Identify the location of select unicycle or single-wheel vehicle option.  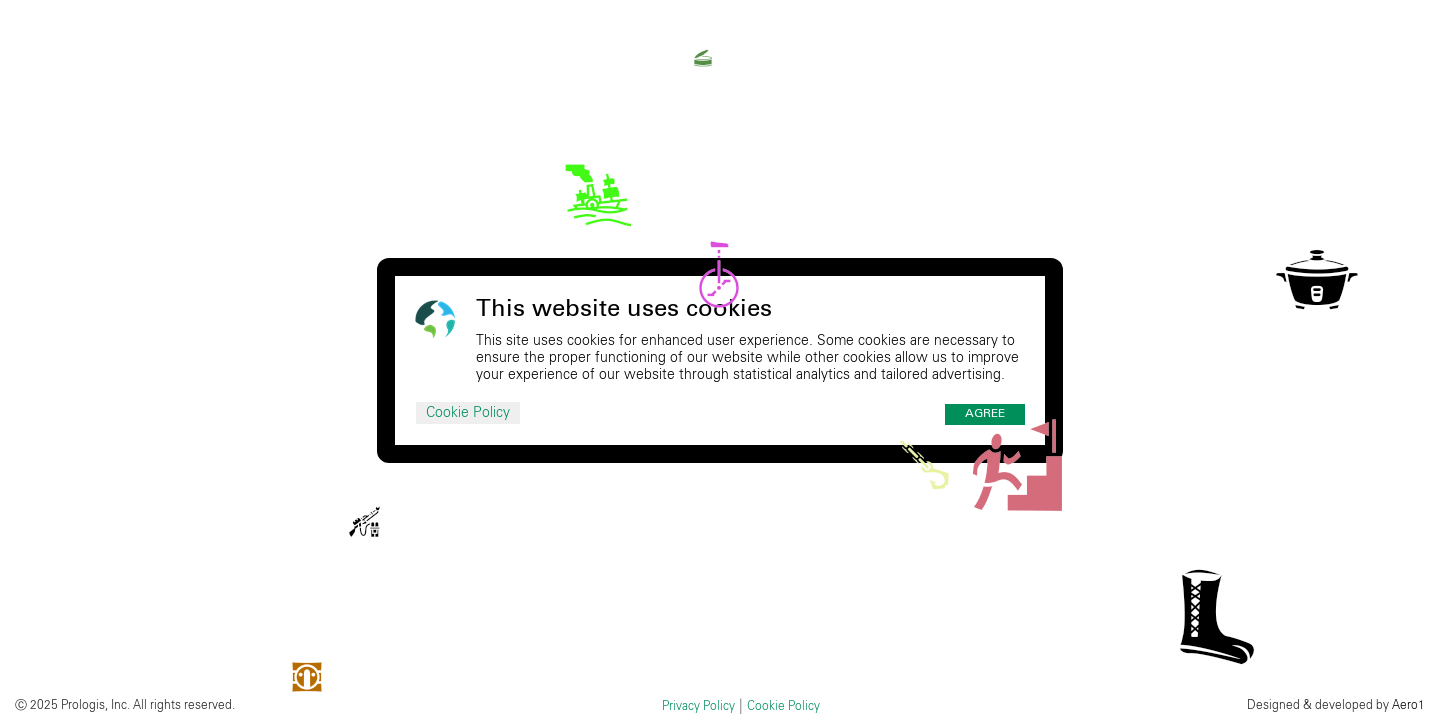
(719, 274).